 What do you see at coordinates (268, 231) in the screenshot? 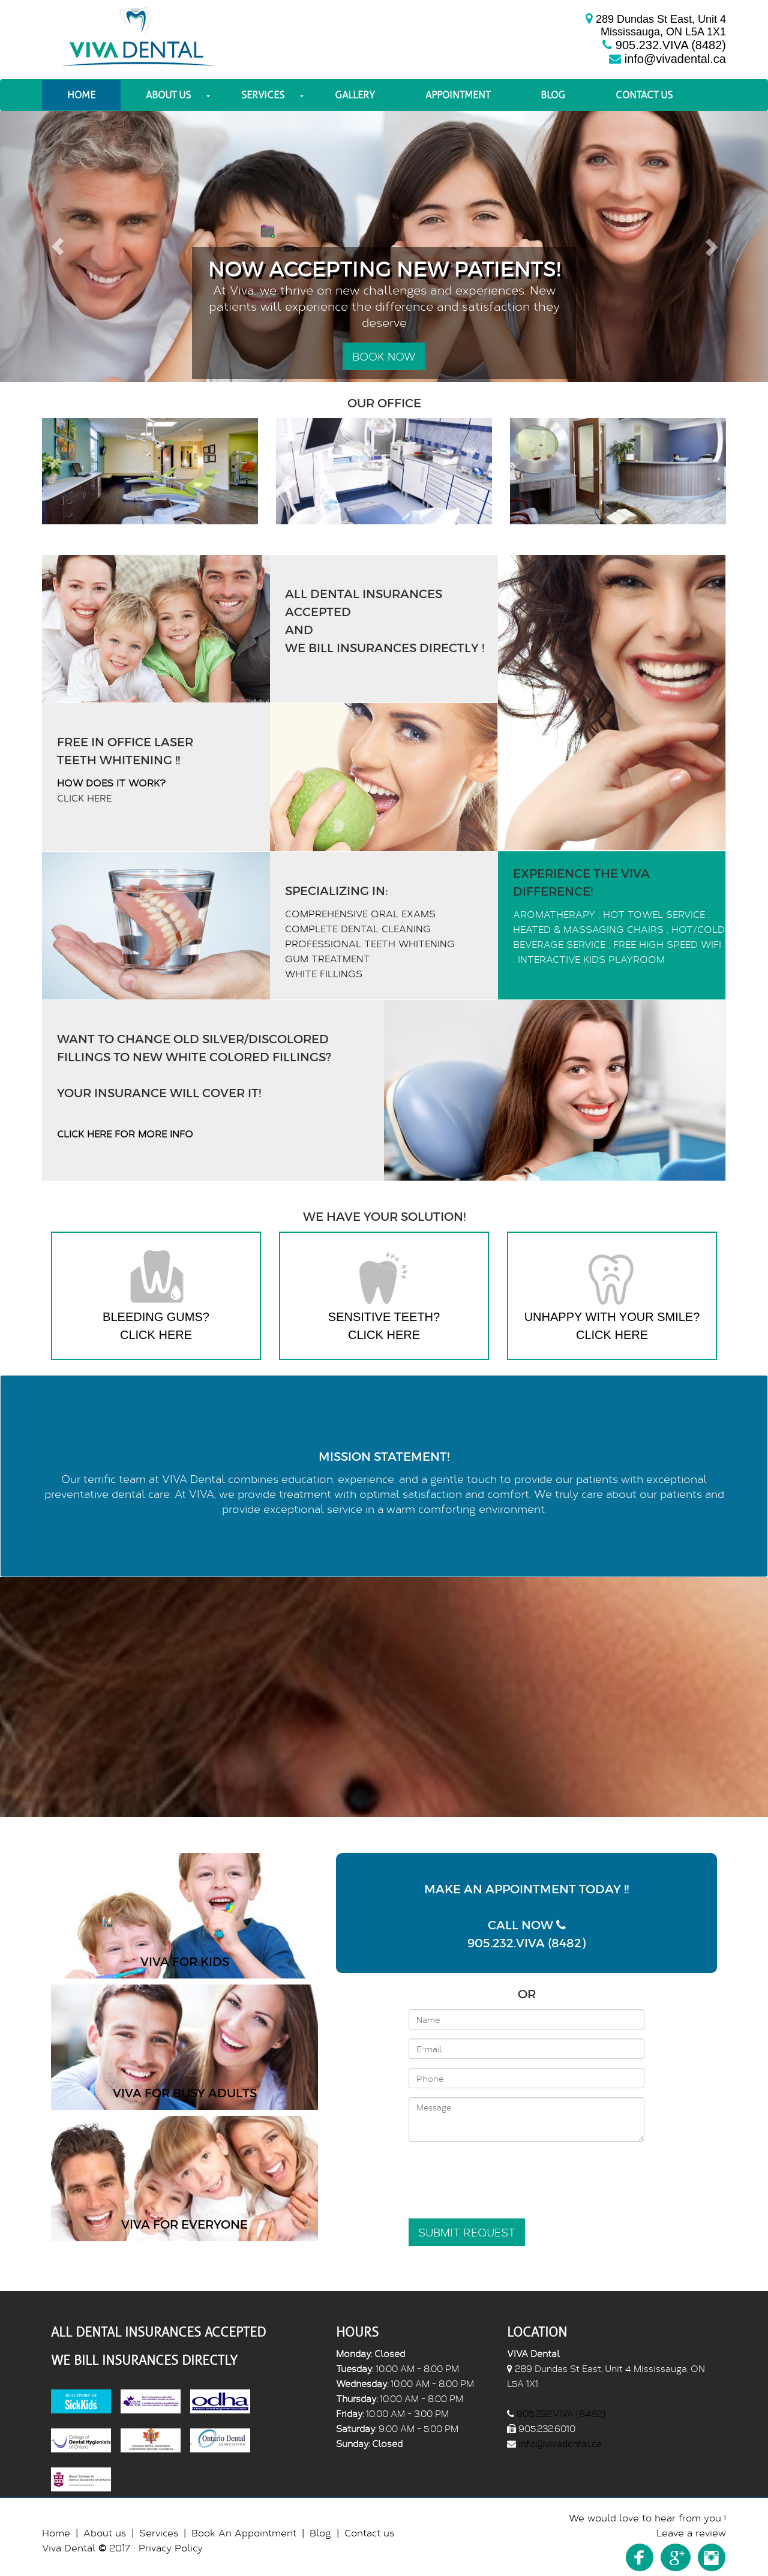
I see `create a new folder` at bounding box center [268, 231].